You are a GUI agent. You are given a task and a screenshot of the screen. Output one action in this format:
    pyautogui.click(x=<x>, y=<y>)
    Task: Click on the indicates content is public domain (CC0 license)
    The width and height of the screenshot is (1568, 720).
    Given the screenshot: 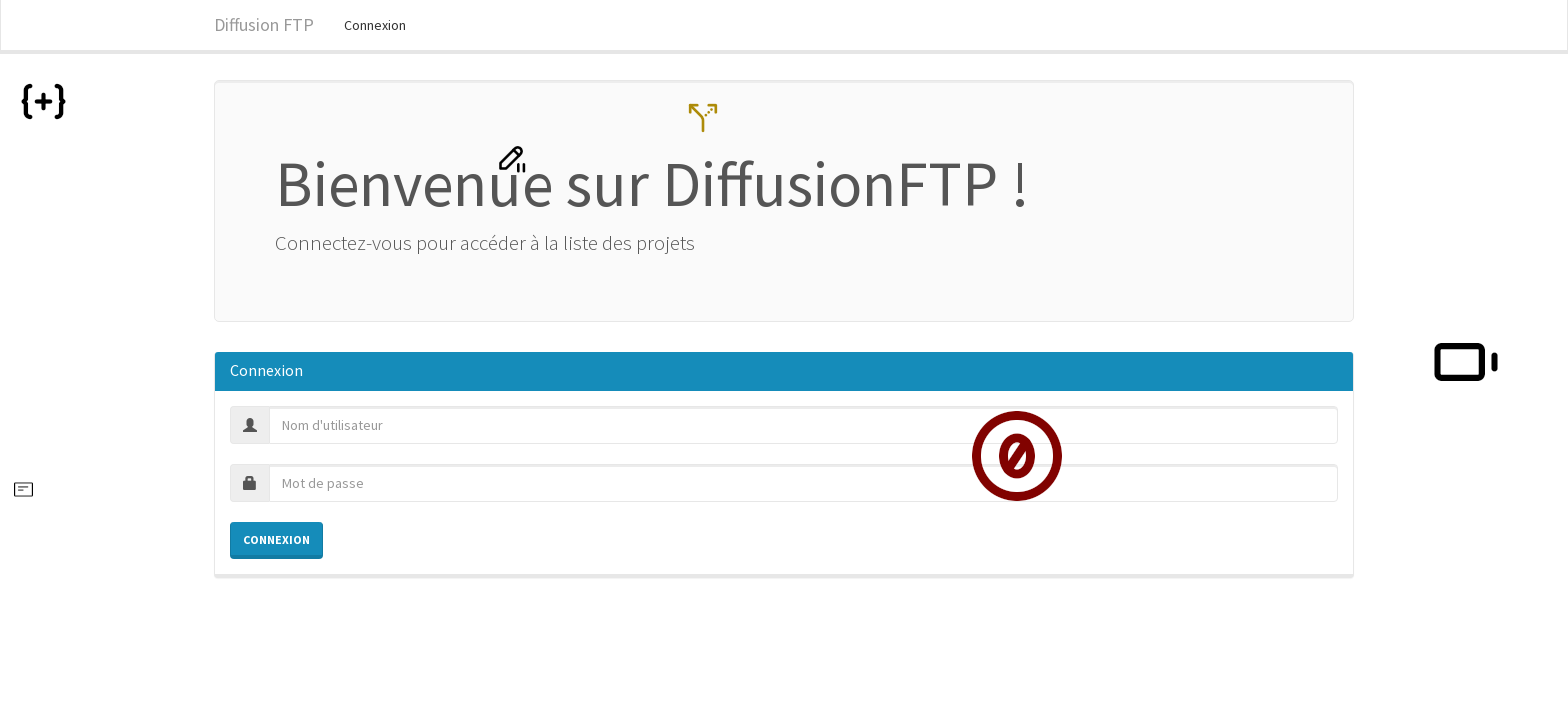 What is the action you would take?
    pyautogui.click(x=1017, y=456)
    